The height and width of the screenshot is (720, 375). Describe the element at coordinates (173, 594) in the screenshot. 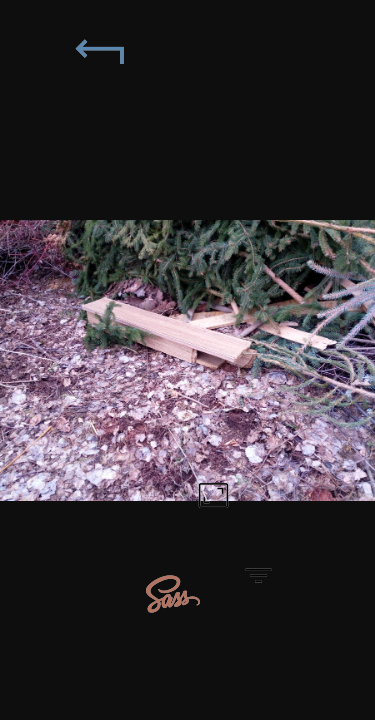

I see `sass stylesheet preprocessor logo` at that location.